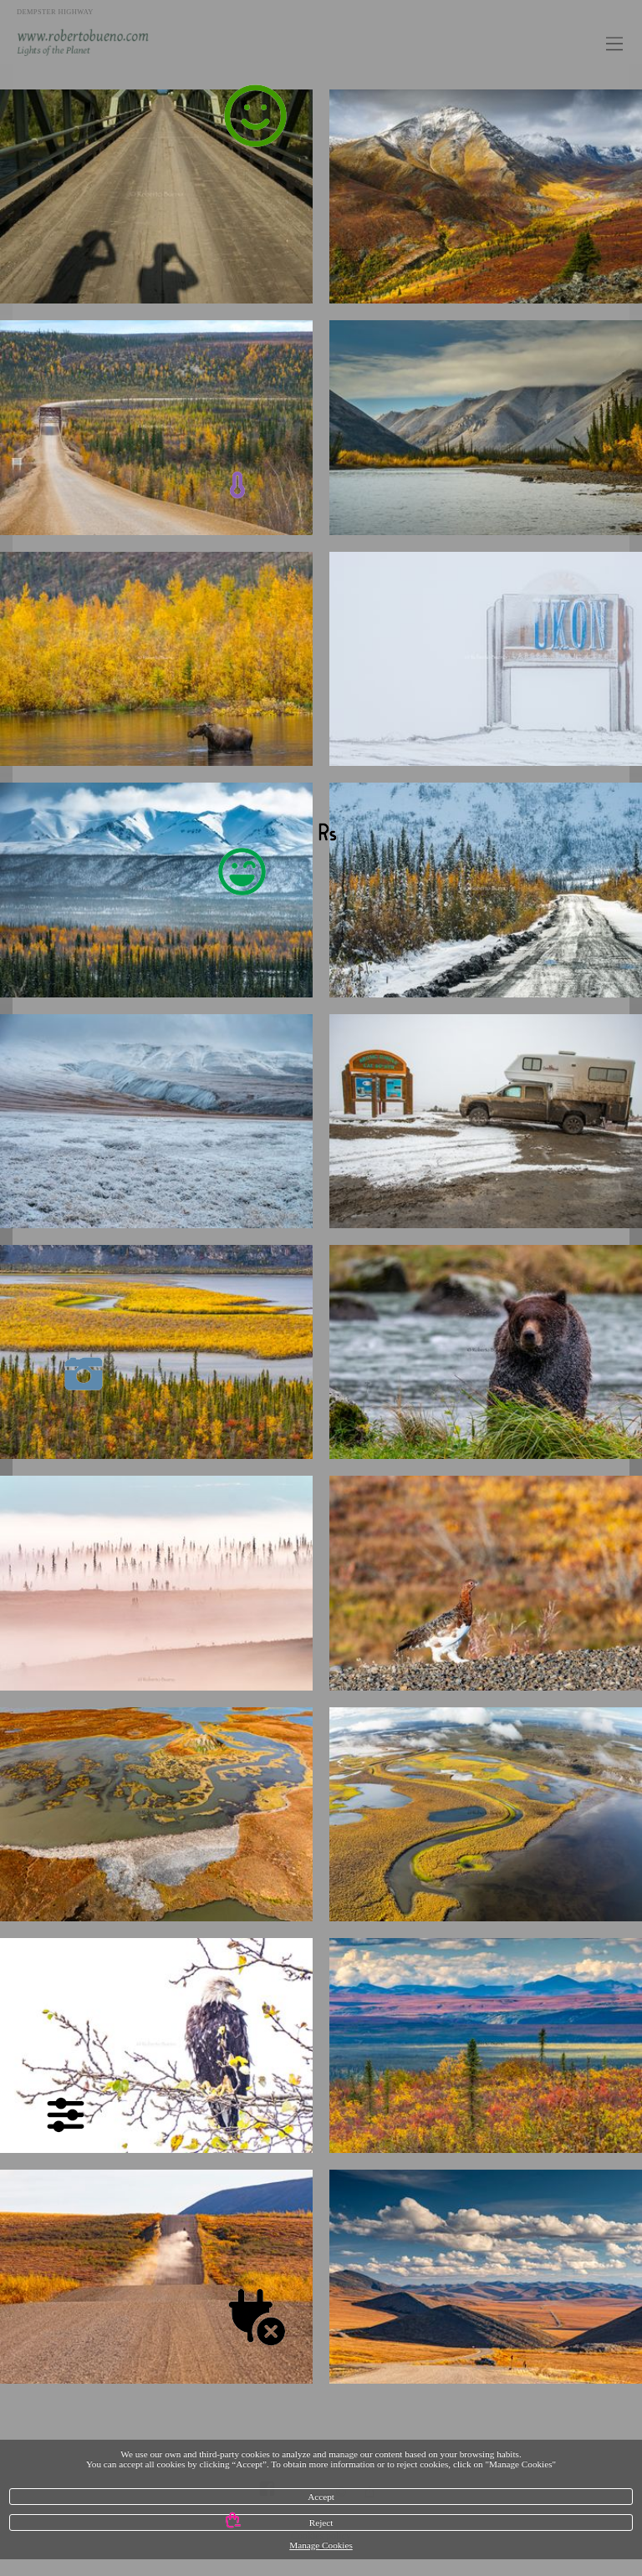  Describe the element at coordinates (65, 2114) in the screenshot. I see `adjust settings or preferences` at that location.